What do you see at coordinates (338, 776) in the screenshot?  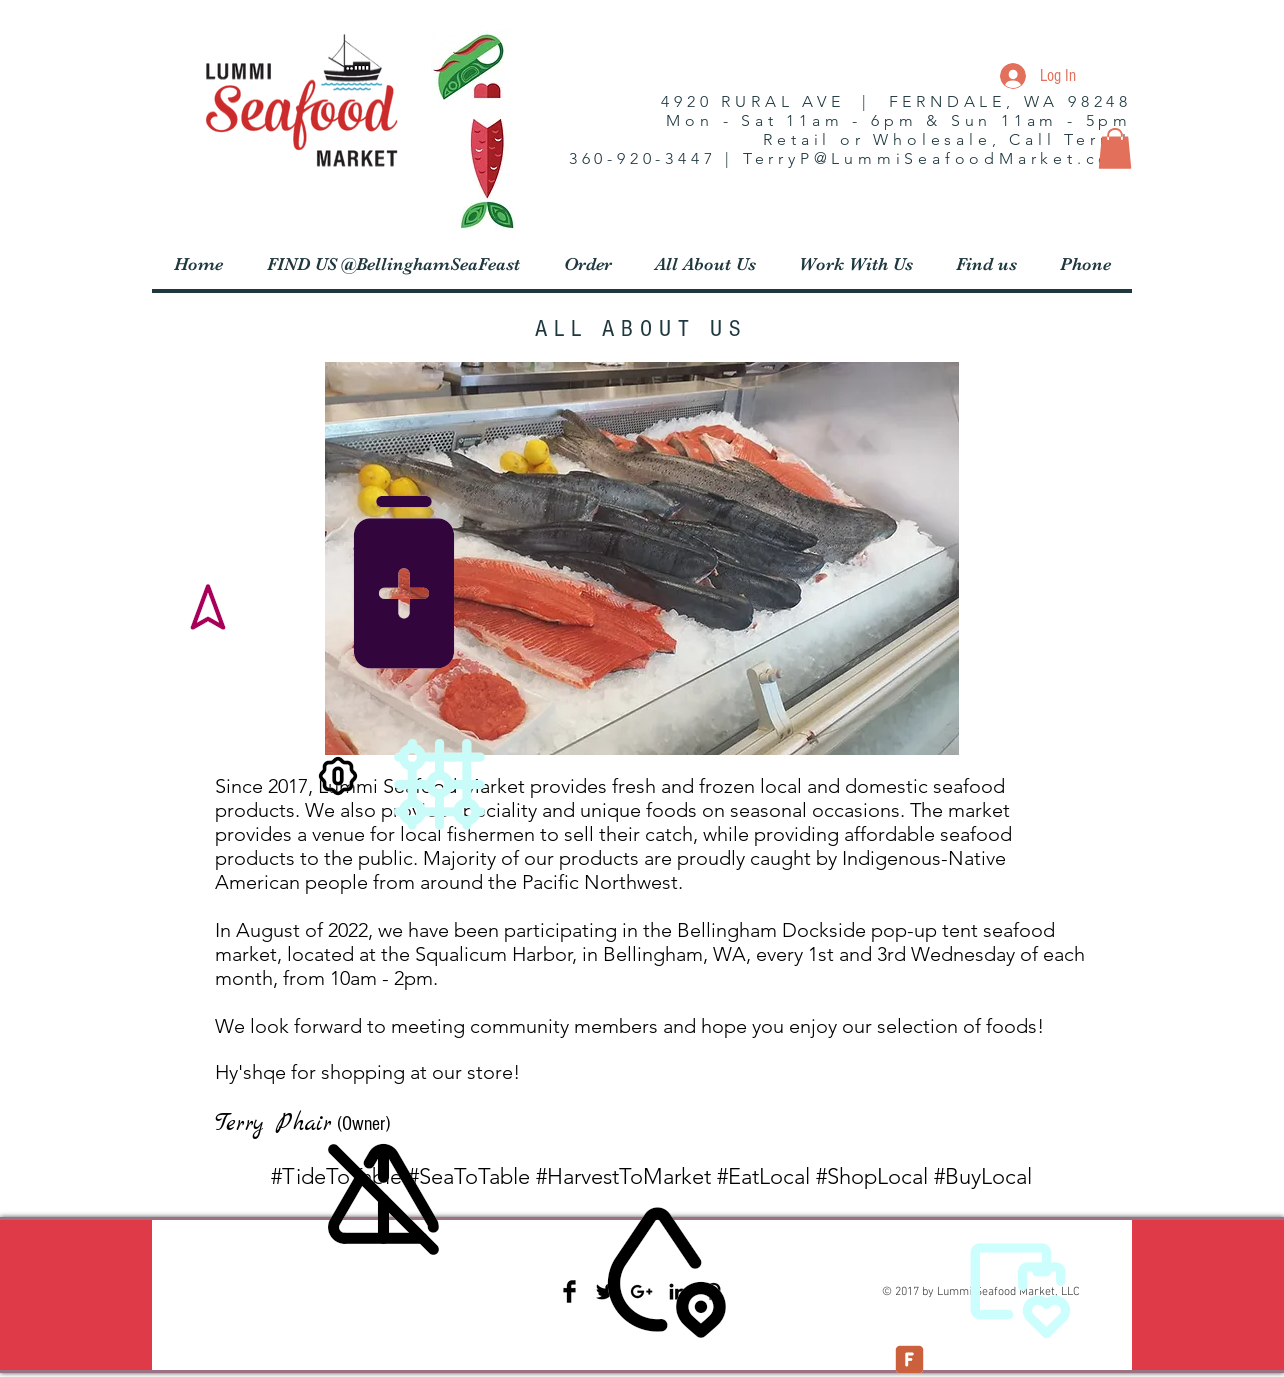 I see `indicates zero items or notifications` at bounding box center [338, 776].